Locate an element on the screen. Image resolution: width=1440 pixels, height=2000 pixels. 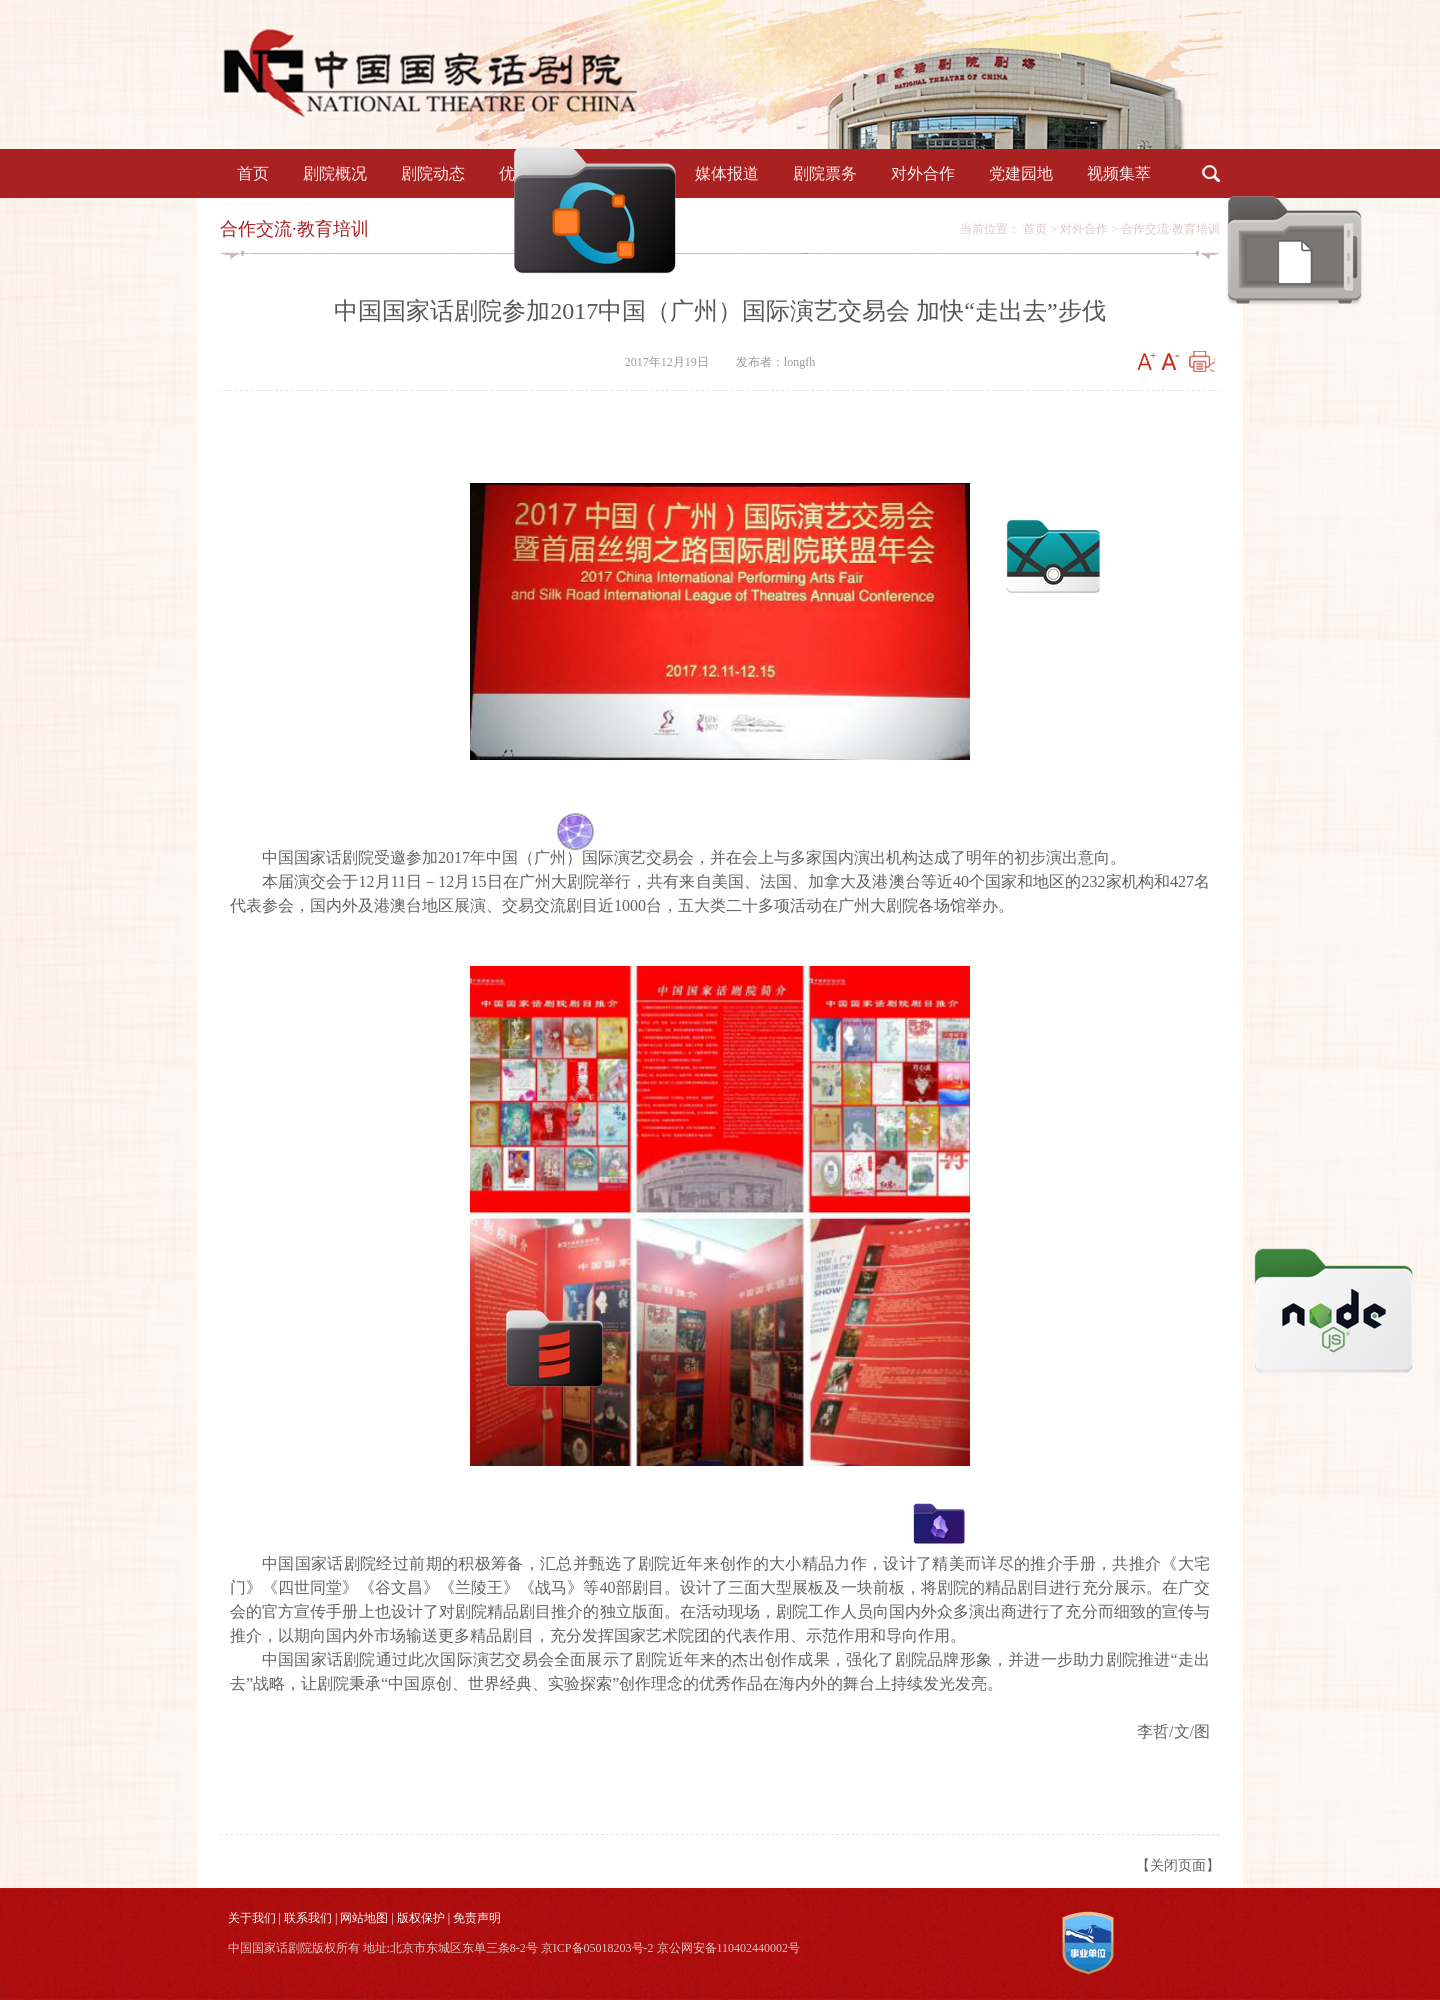
open internet browser or web applications is located at coordinates (575, 831).